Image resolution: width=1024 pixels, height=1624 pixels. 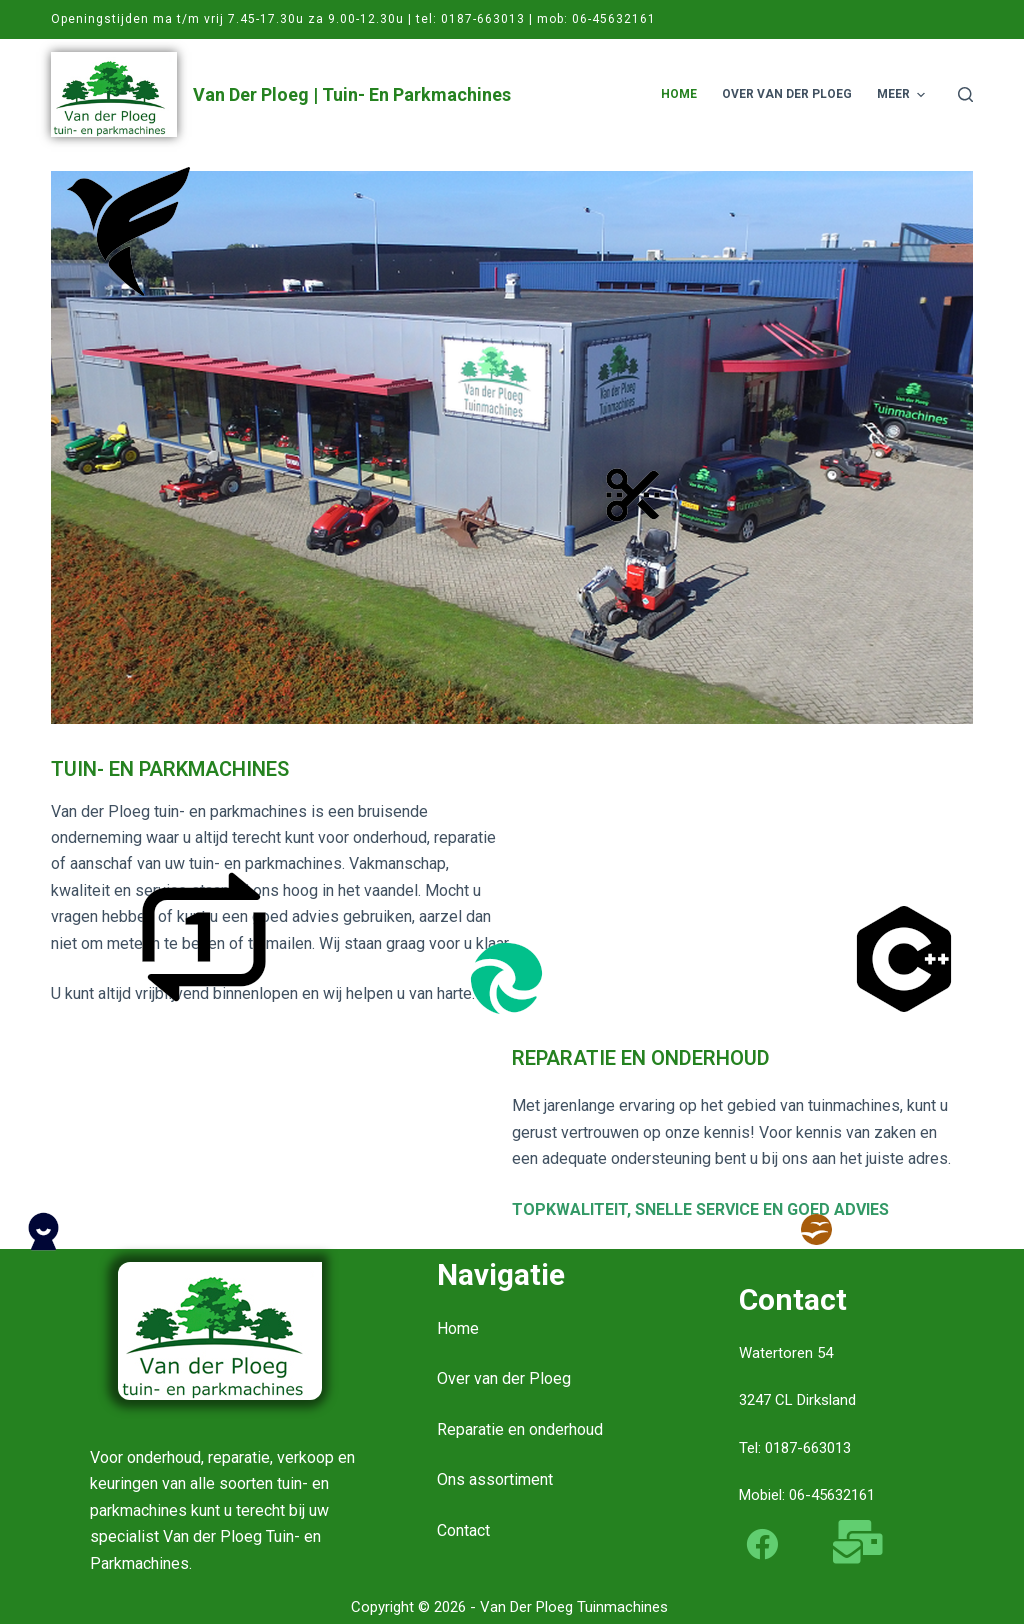 What do you see at coordinates (43, 1231) in the screenshot?
I see `view user profile` at bounding box center [43, 1231].